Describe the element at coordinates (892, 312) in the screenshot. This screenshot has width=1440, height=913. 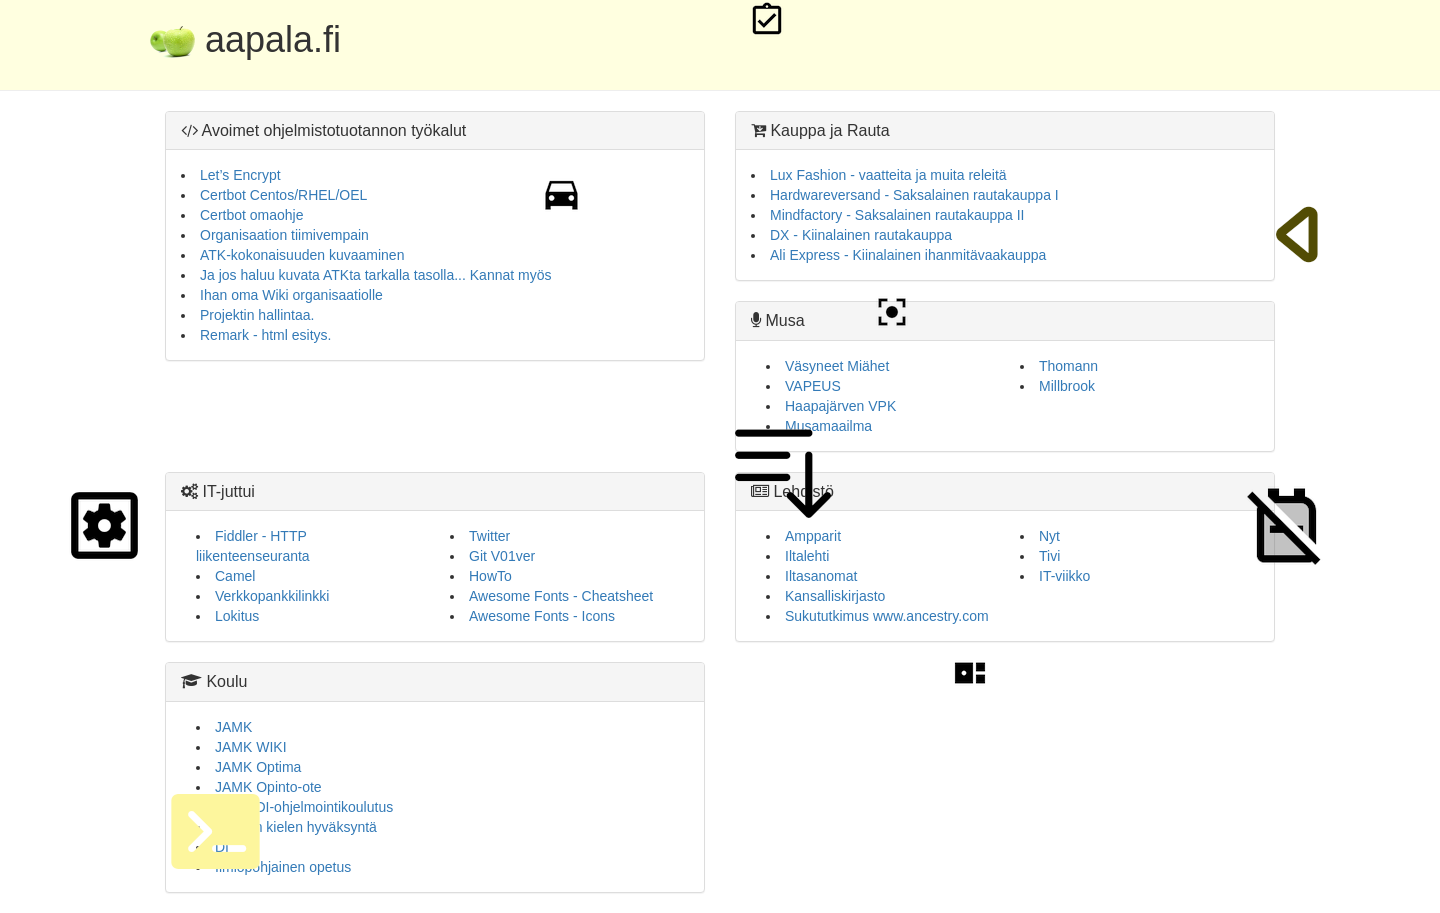
I see `center focus on the current subject` at that location.